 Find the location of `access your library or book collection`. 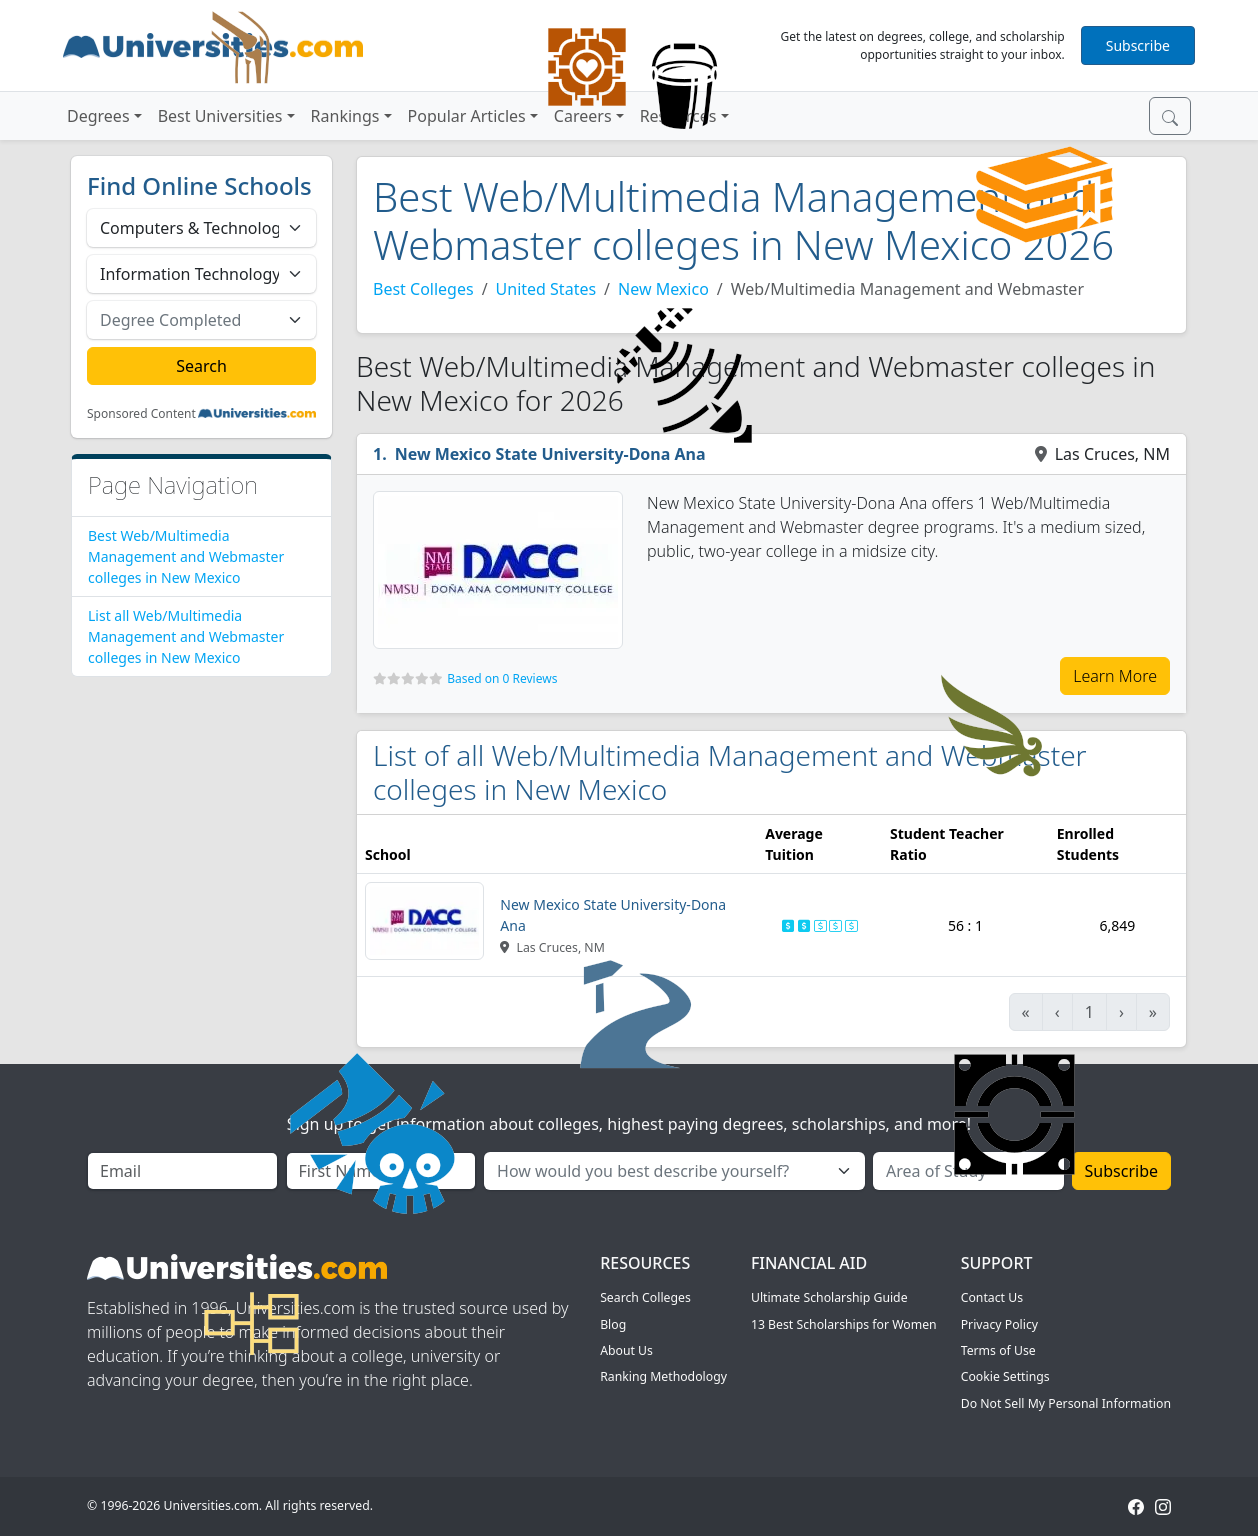

access your library or book collection is located at coordinates (1044, 194).